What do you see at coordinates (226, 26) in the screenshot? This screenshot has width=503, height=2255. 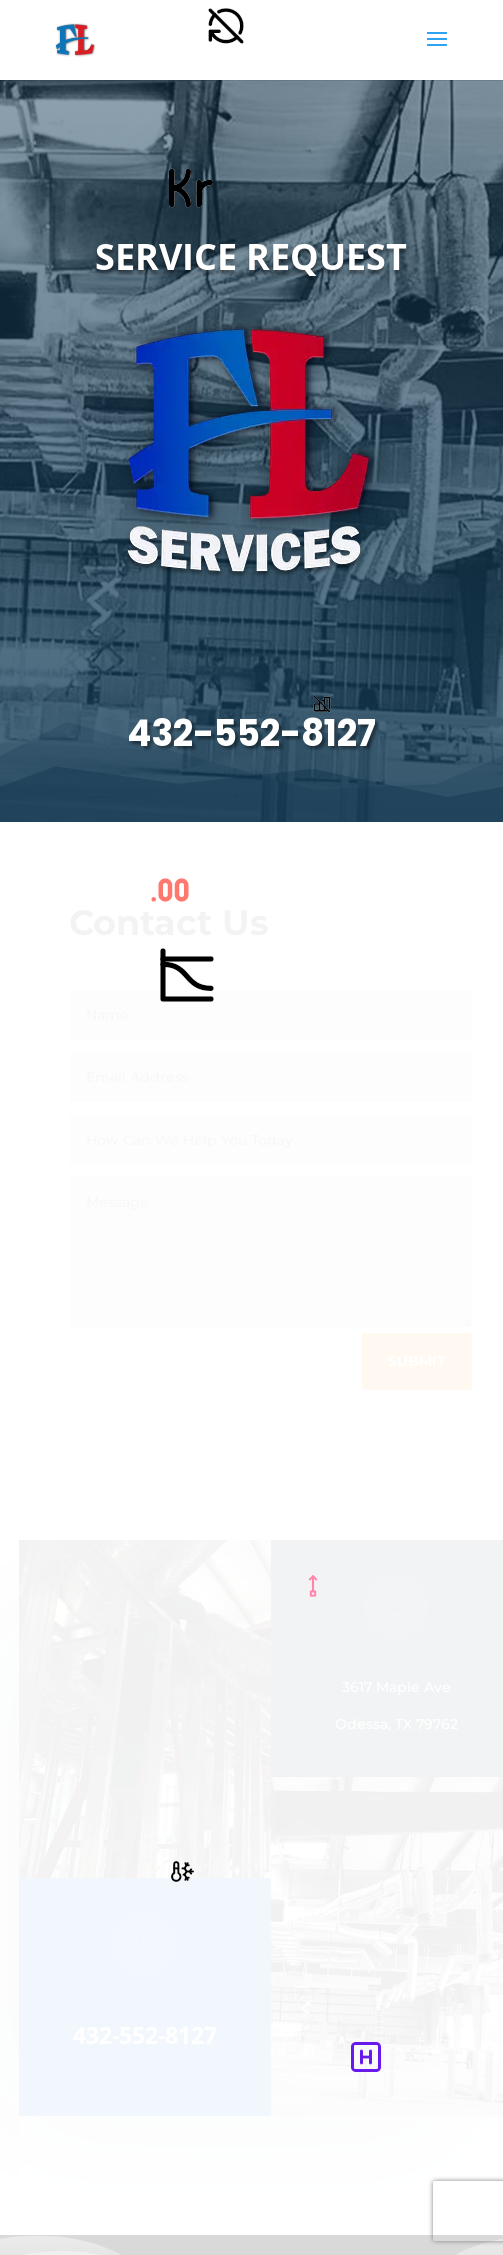 I see `disable browsing history tracking` at bounding box center [226, 26].